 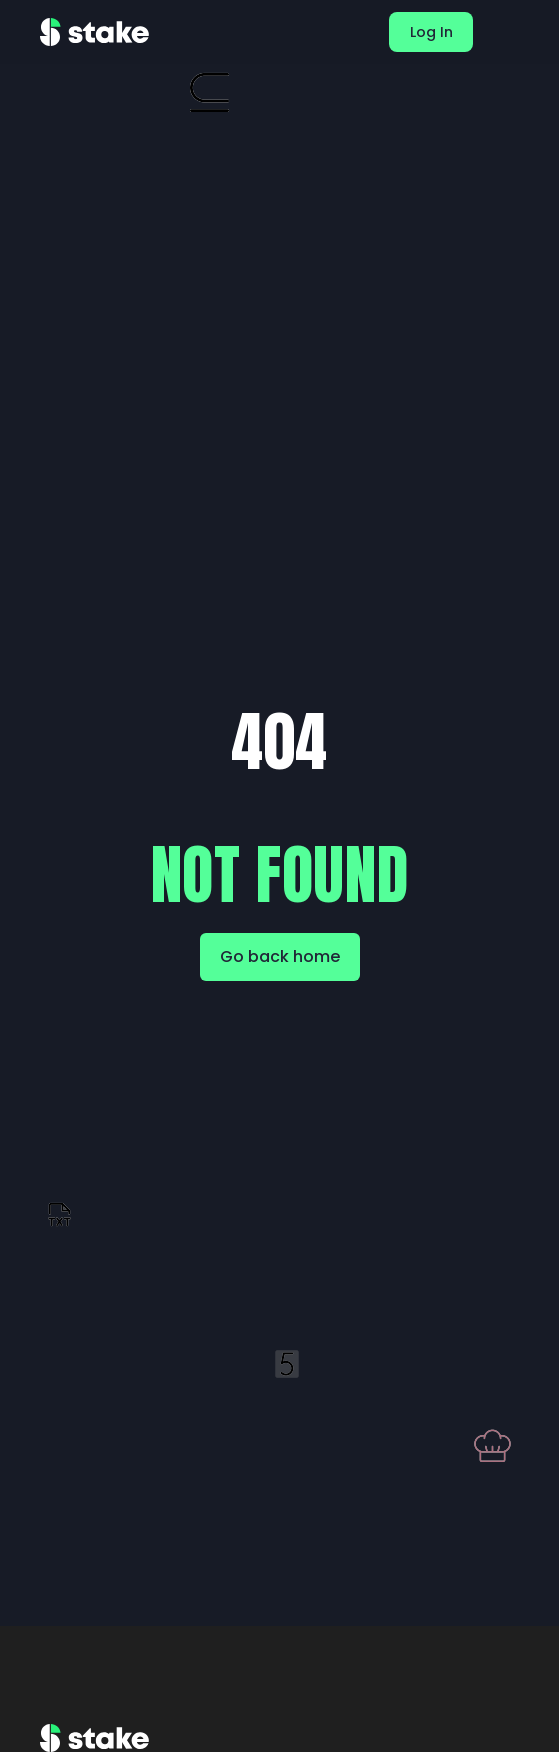 I want to click on browse cooking or recipe content, so click(x=492, y=1446).